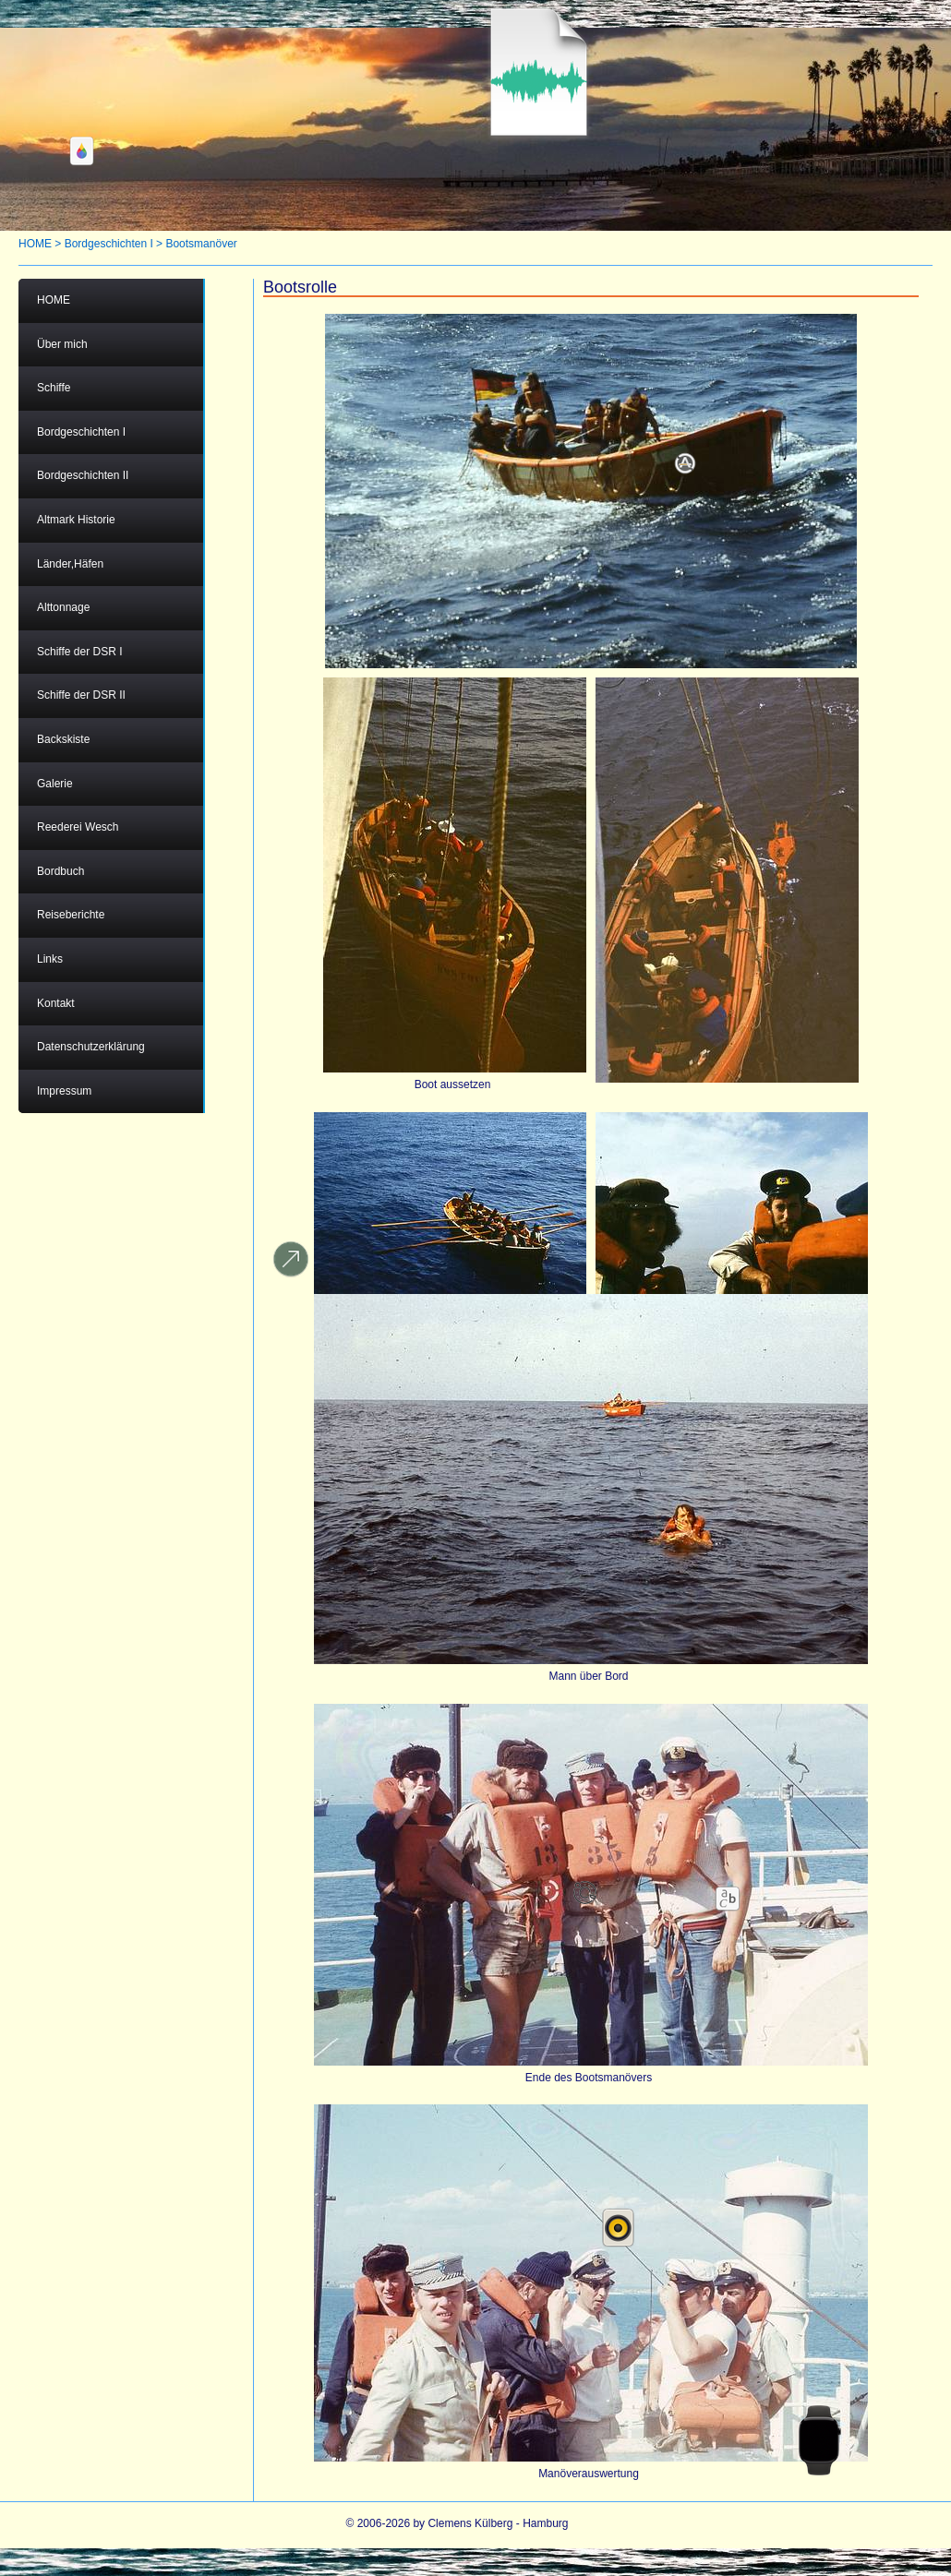  Describe the element at coordinates (584, 1892) in the screenshot. I see `open revolt chat application` at that location.